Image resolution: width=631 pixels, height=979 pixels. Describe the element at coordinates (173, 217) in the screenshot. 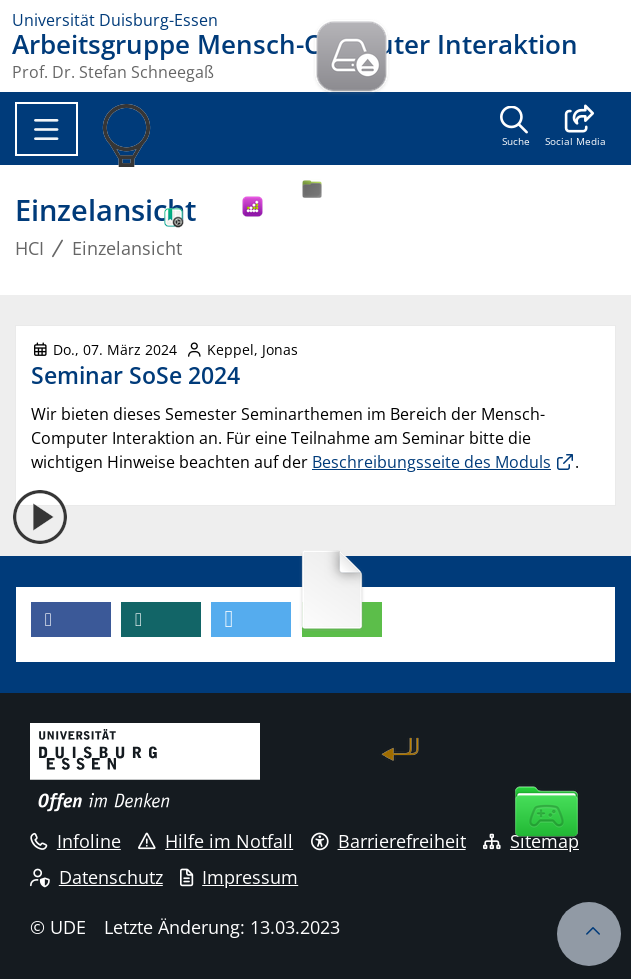

I see `open calibre ebook editor` at that location.